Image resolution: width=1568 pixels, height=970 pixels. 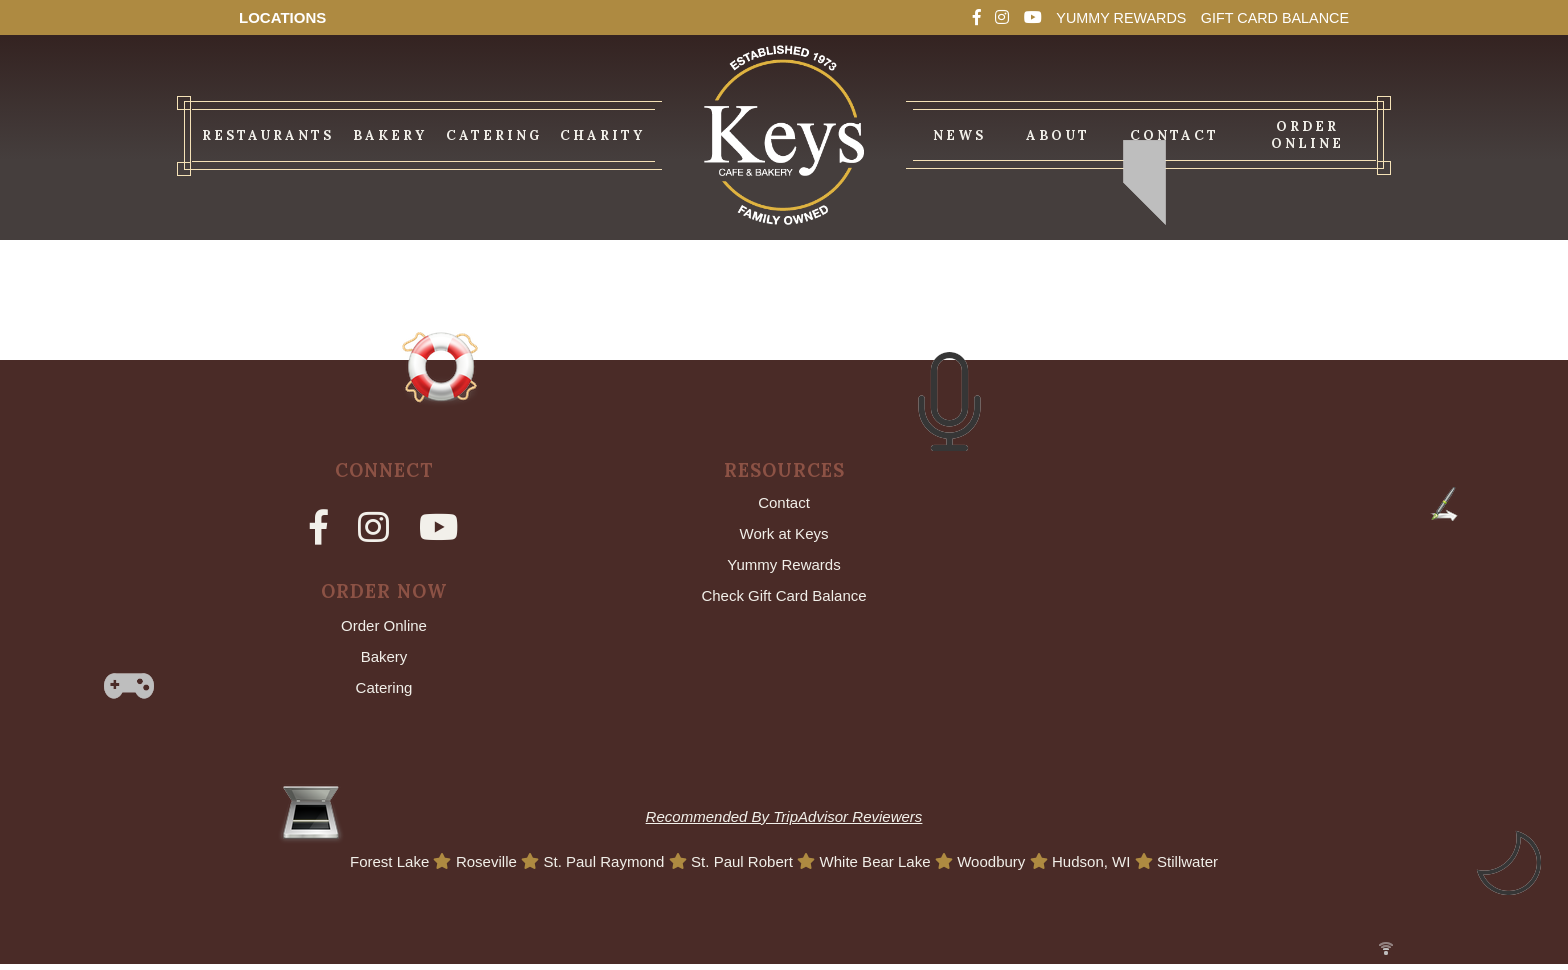 What do you see at coordinates (129, 686) in the screenshot?
I see `game controller input device` at bounding box center [129, 686].